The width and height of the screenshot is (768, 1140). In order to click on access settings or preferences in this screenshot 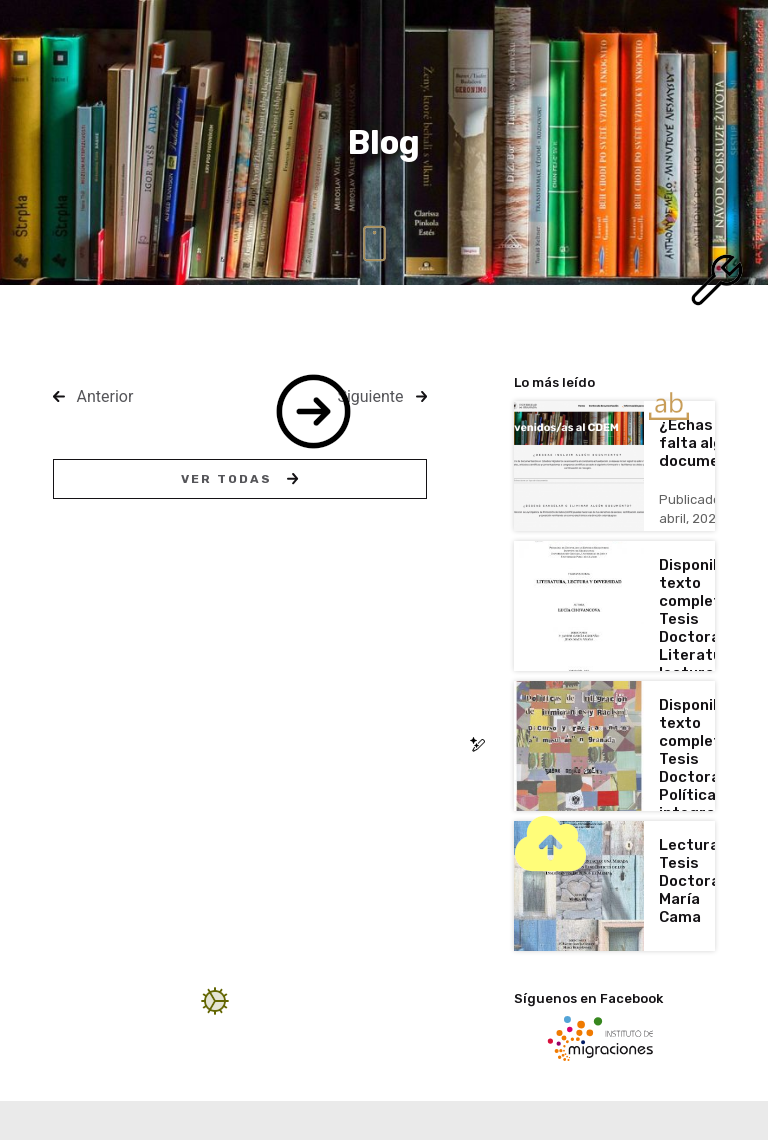, I will do `click(215, 1001)`.